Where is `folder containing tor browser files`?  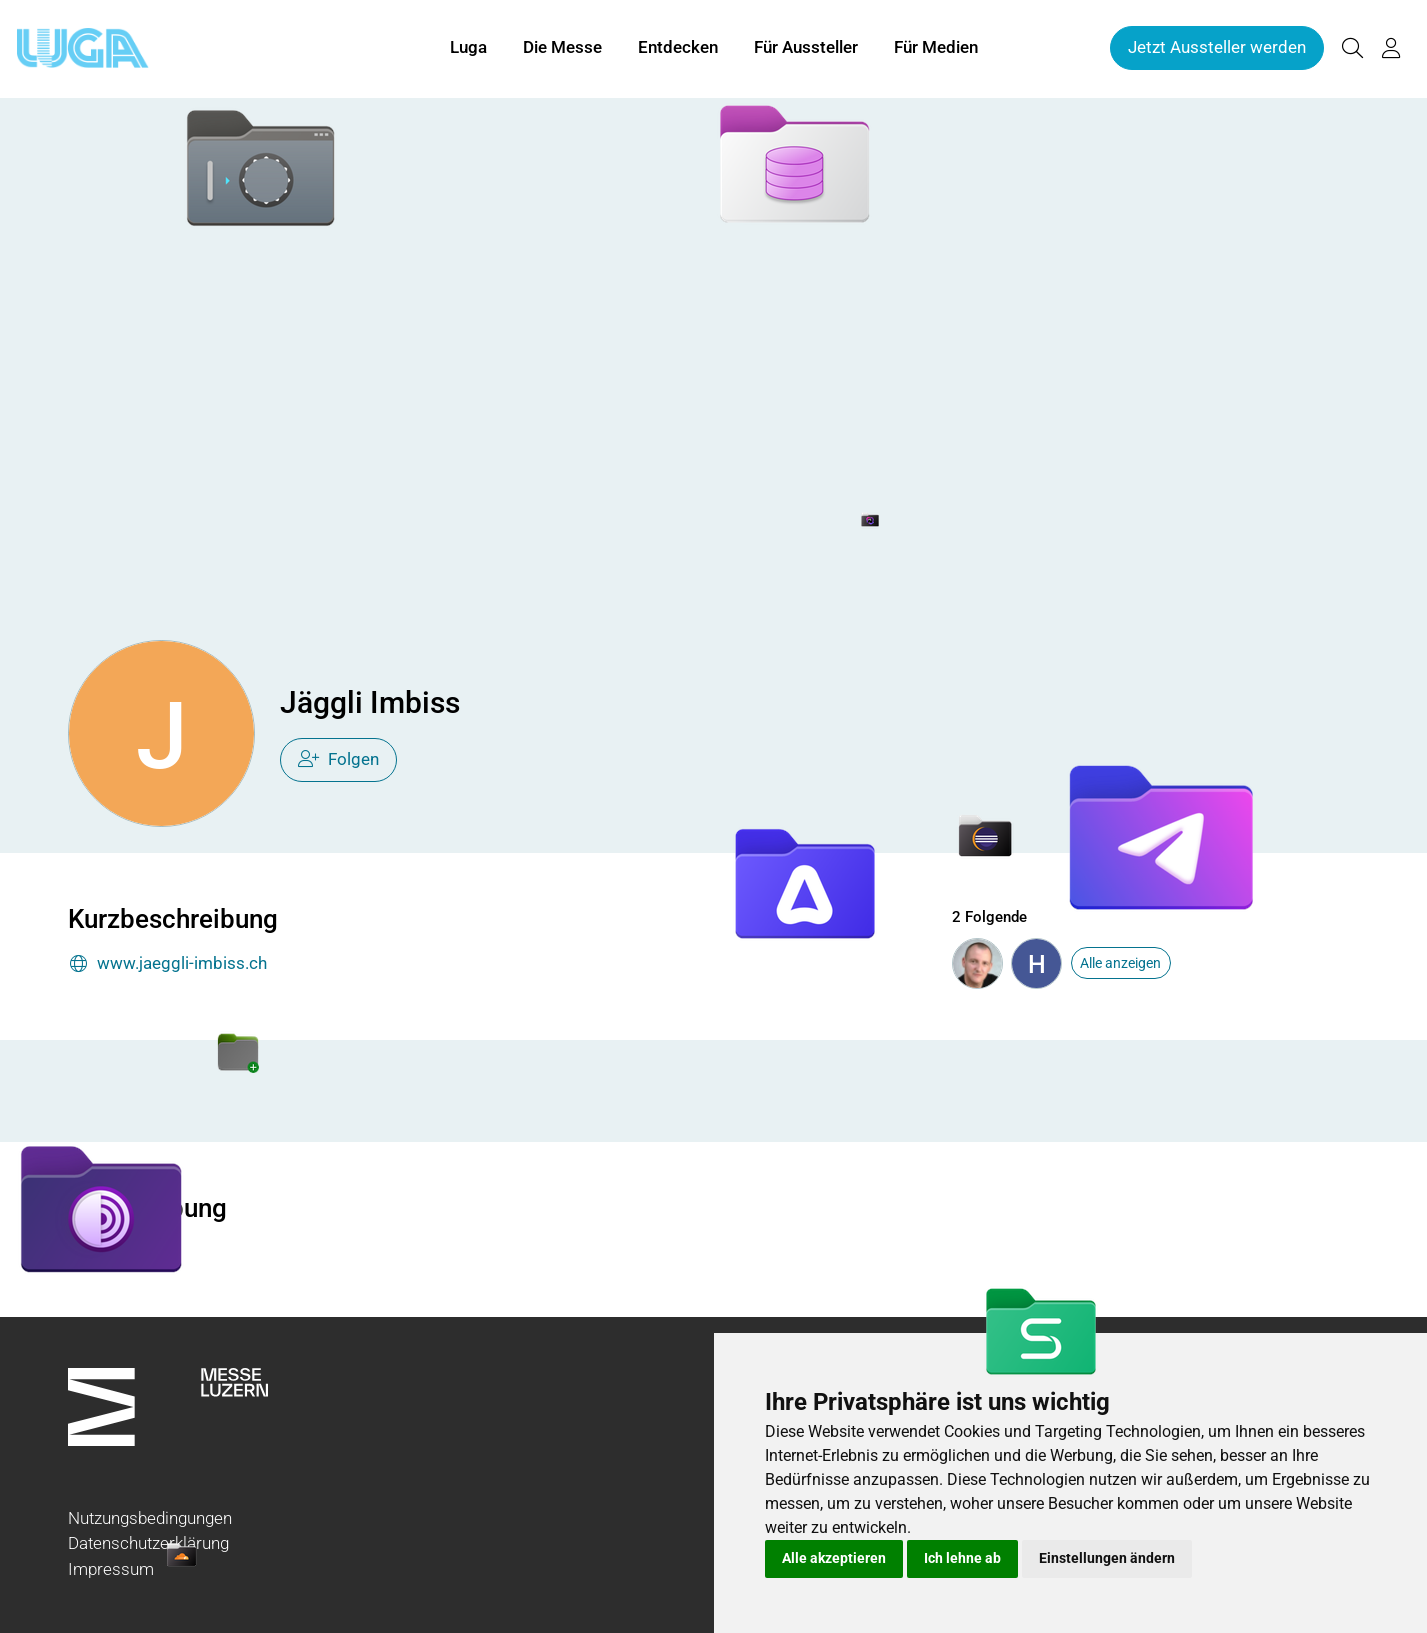
folder containing tor browser files is located at coordinates (100, 1213).